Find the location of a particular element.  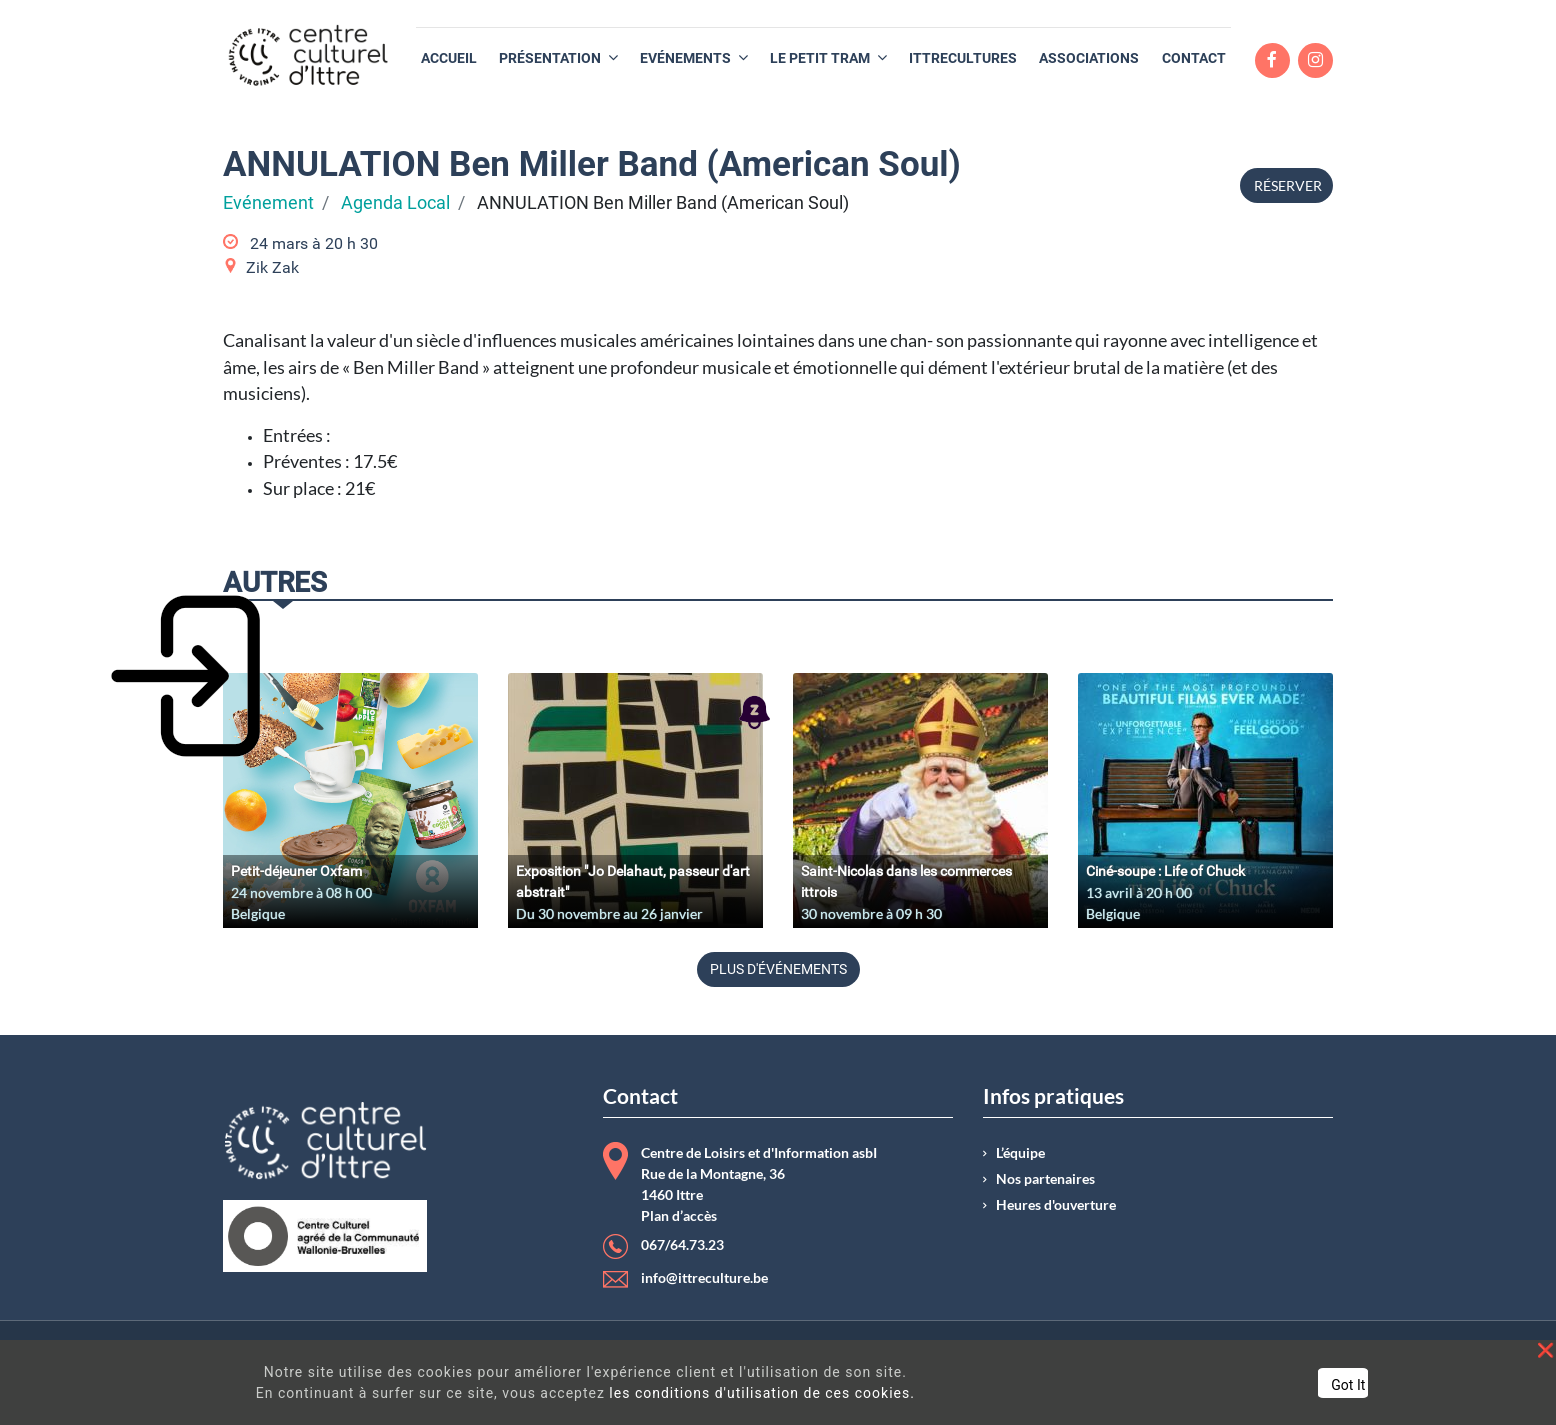

log in to your account is located at coordinates (198, 676).